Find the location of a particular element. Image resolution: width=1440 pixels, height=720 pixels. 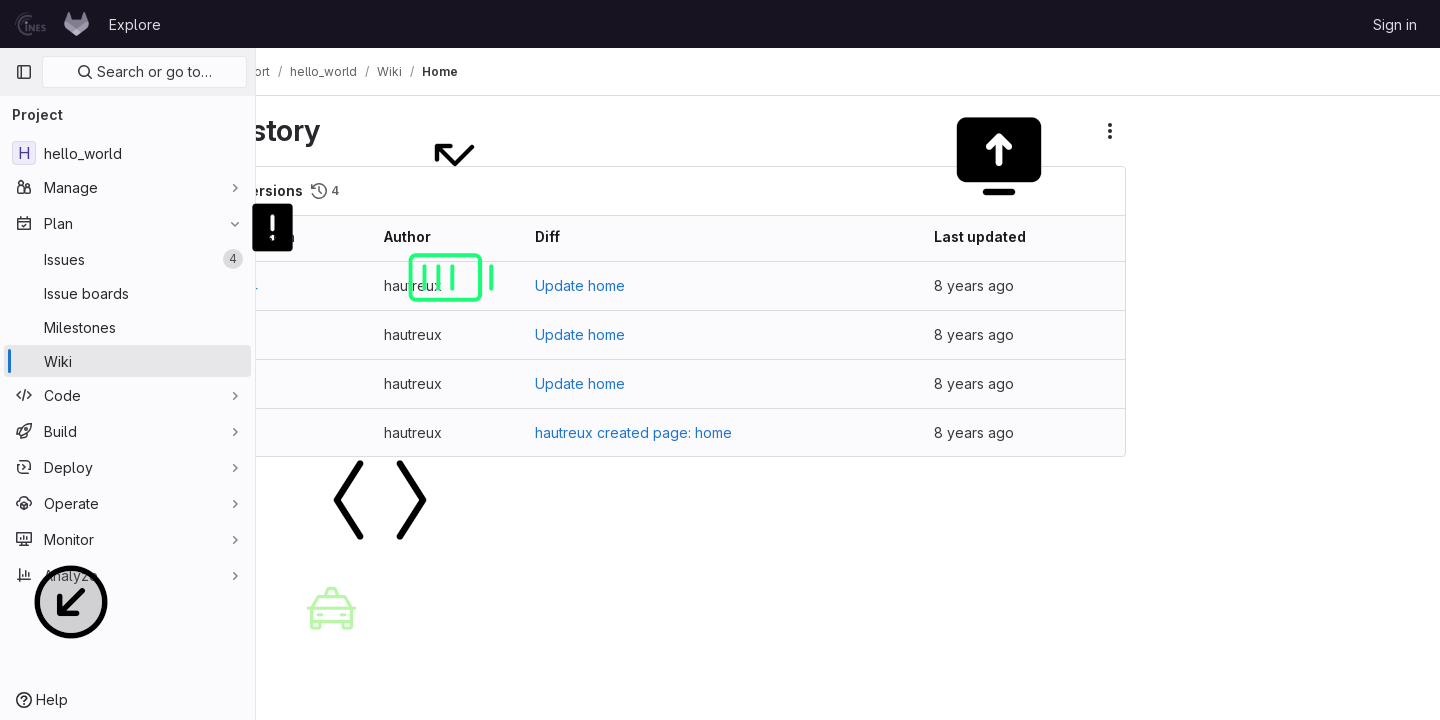

upload file to display or screen is located at coordinates (999, 153).